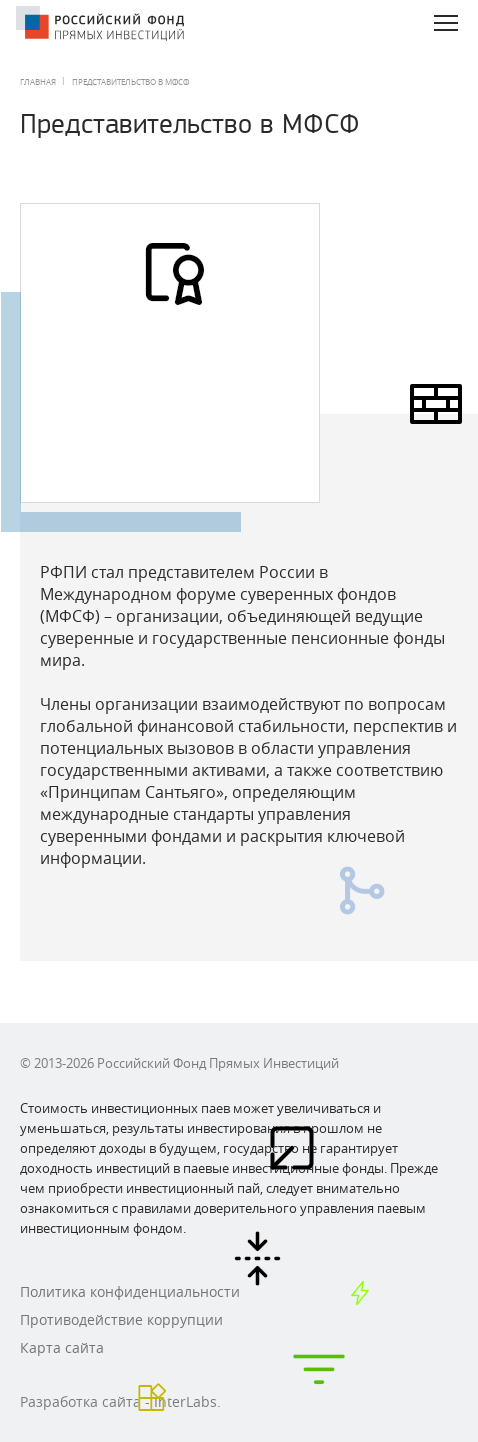 The width and height of the screenshot is (478, 1442). What do you see at coordinates (173, 274) in the screenshot?
I see `view certified or licensed file` at bounding box center [173, 274].